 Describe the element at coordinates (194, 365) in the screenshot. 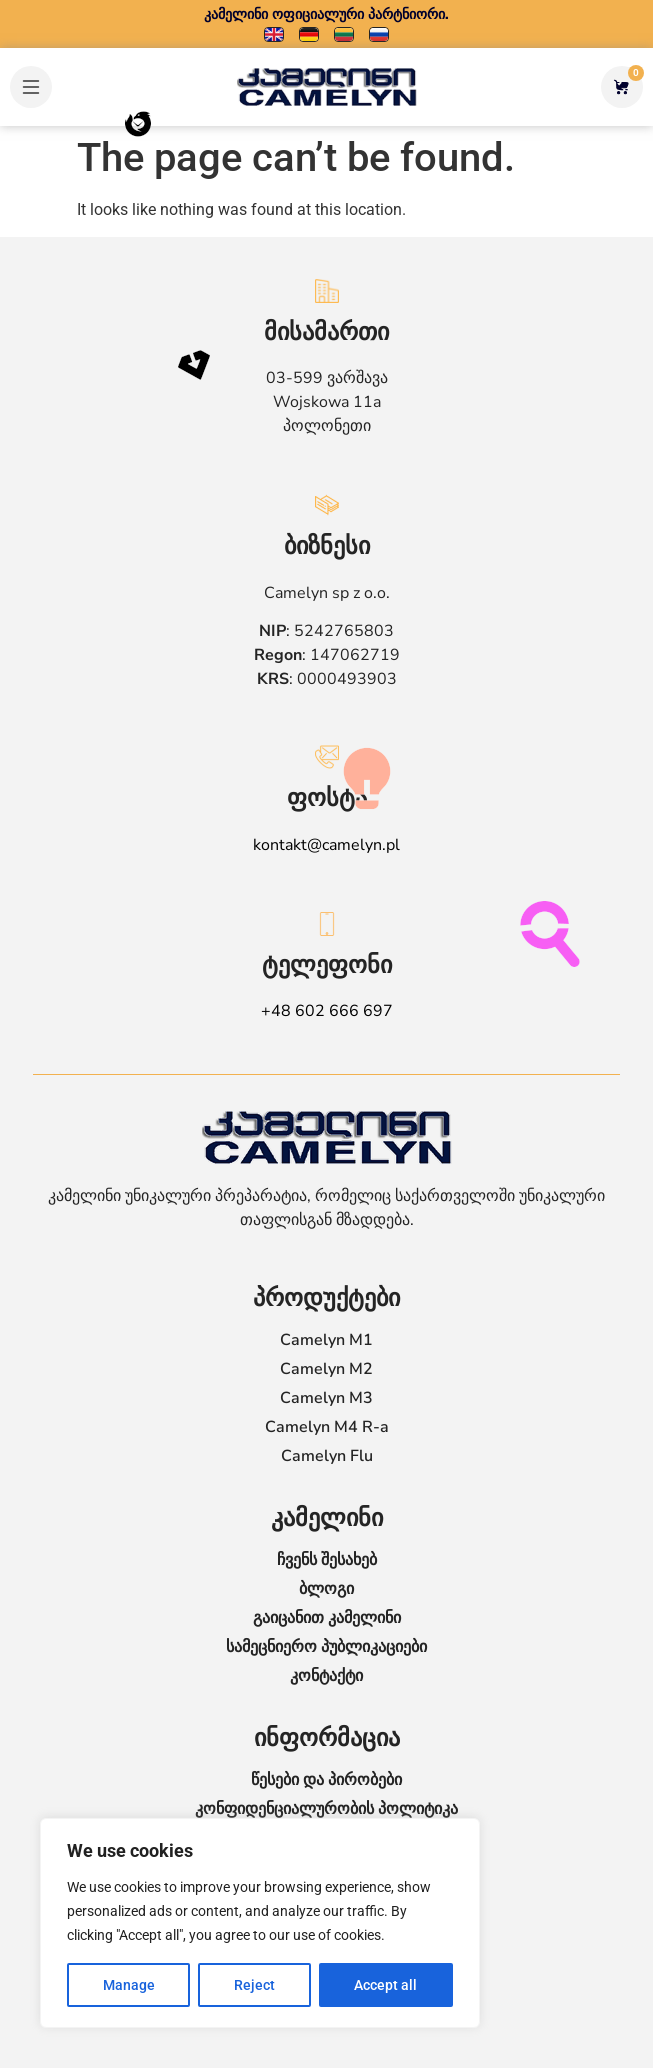

I see `open obtainium app` at that location.